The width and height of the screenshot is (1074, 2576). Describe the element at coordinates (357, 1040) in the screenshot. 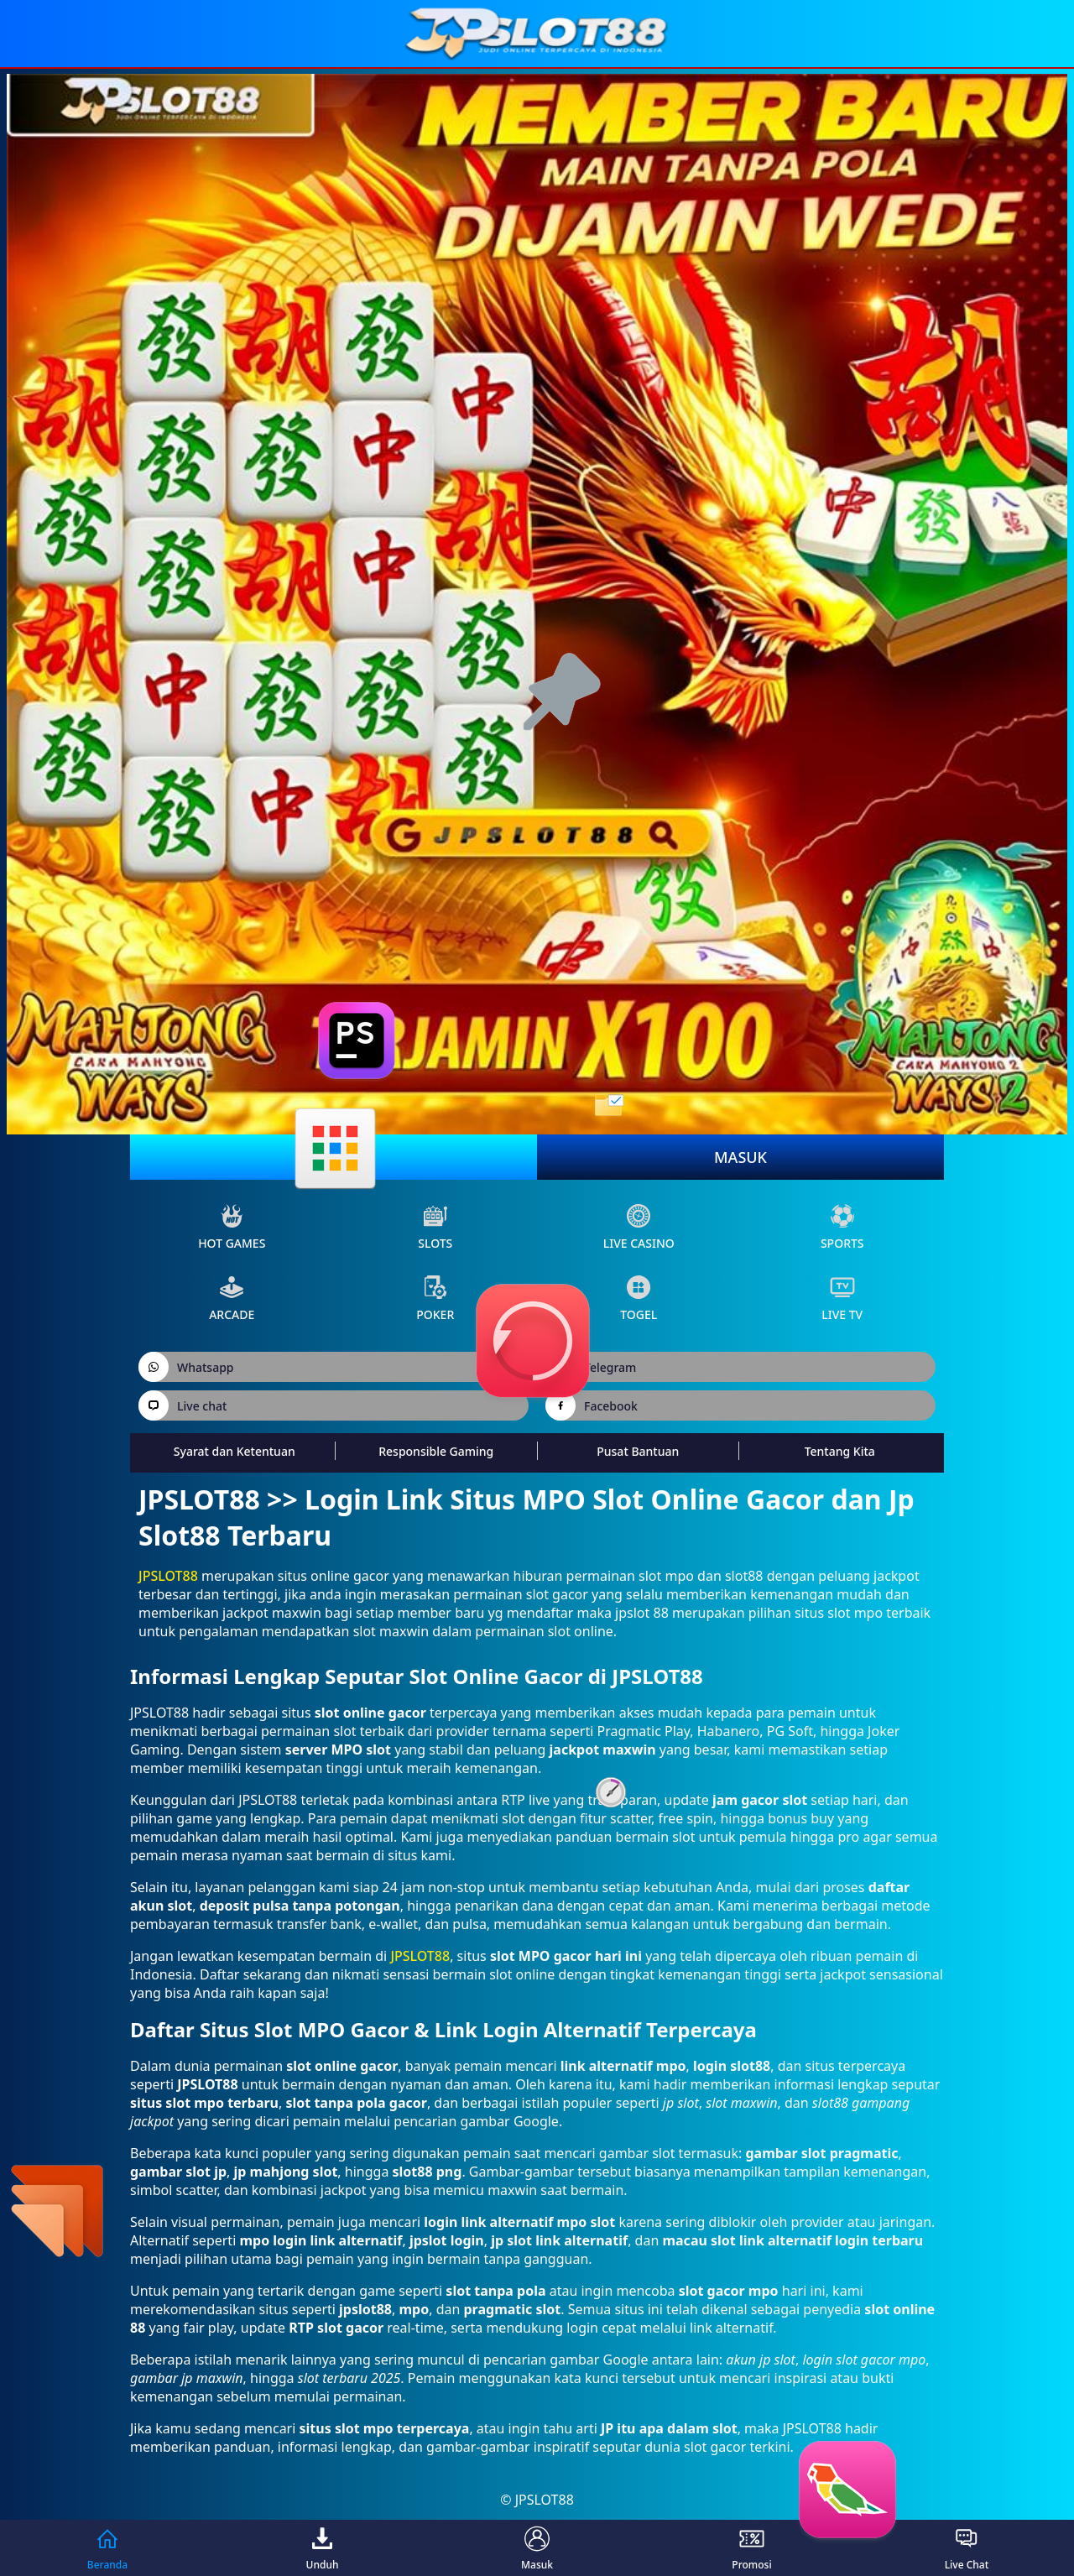

I see `open phpstorm ide` at that location.